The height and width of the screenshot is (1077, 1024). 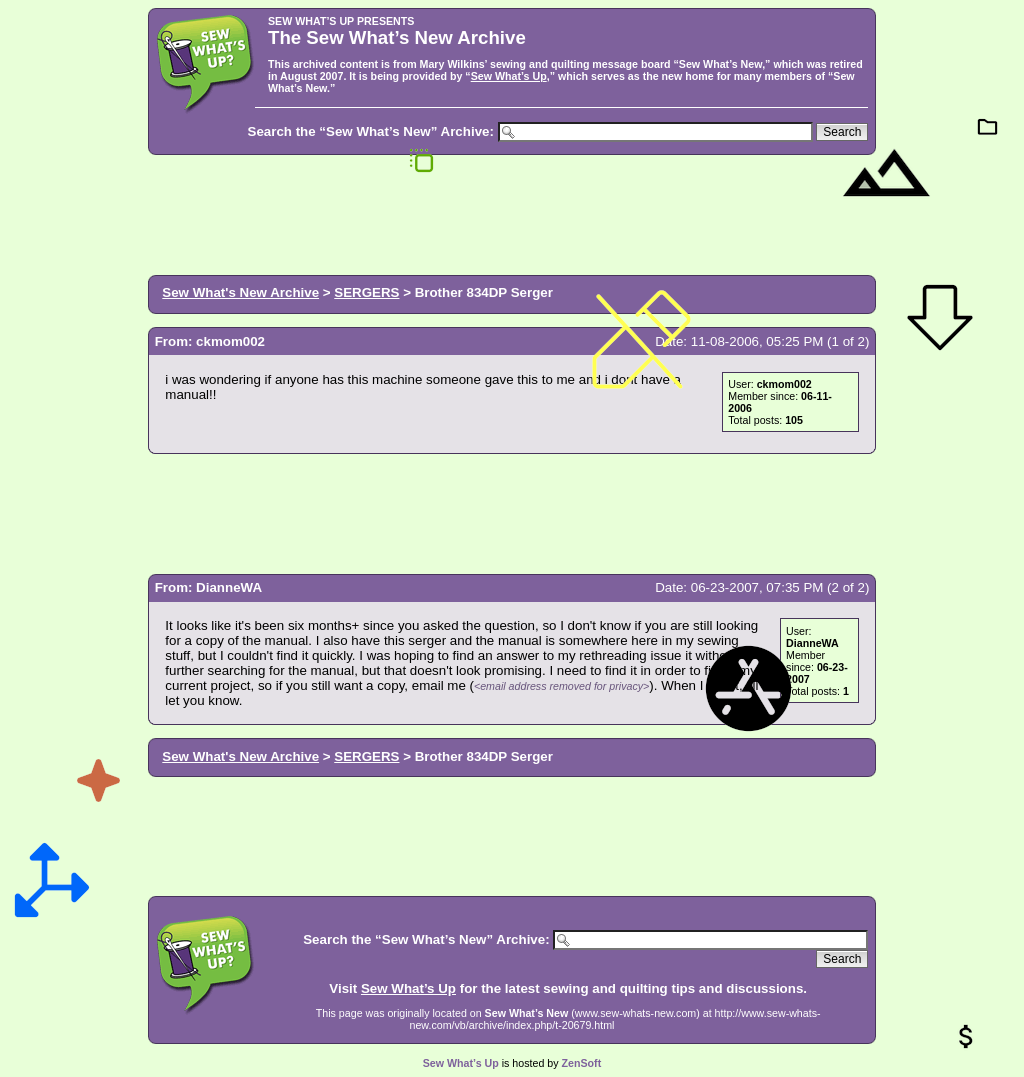 I want to click on open file folder, so click(x=987, y=126).